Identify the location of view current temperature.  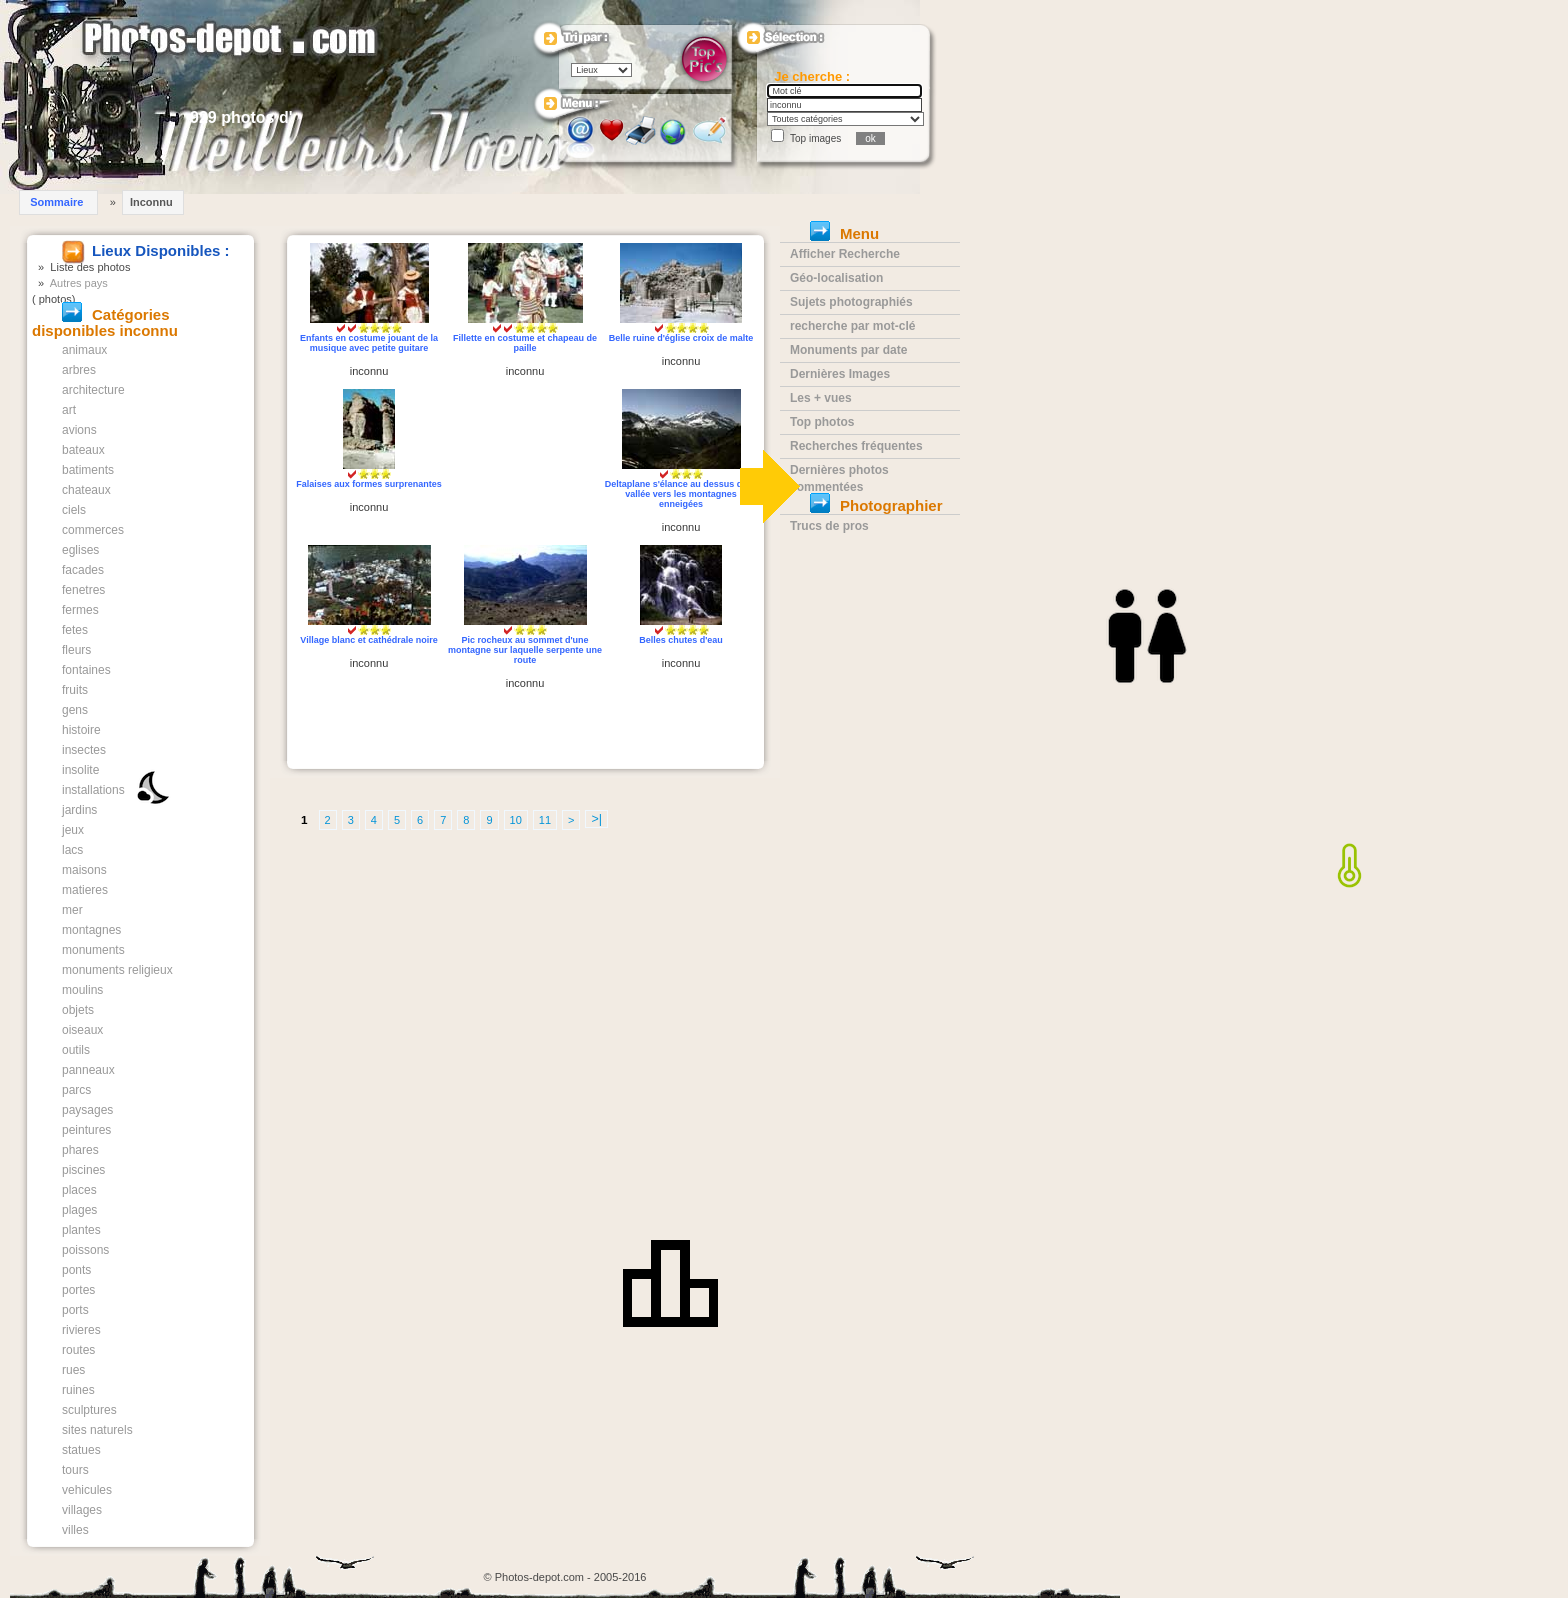
(1349, 865).